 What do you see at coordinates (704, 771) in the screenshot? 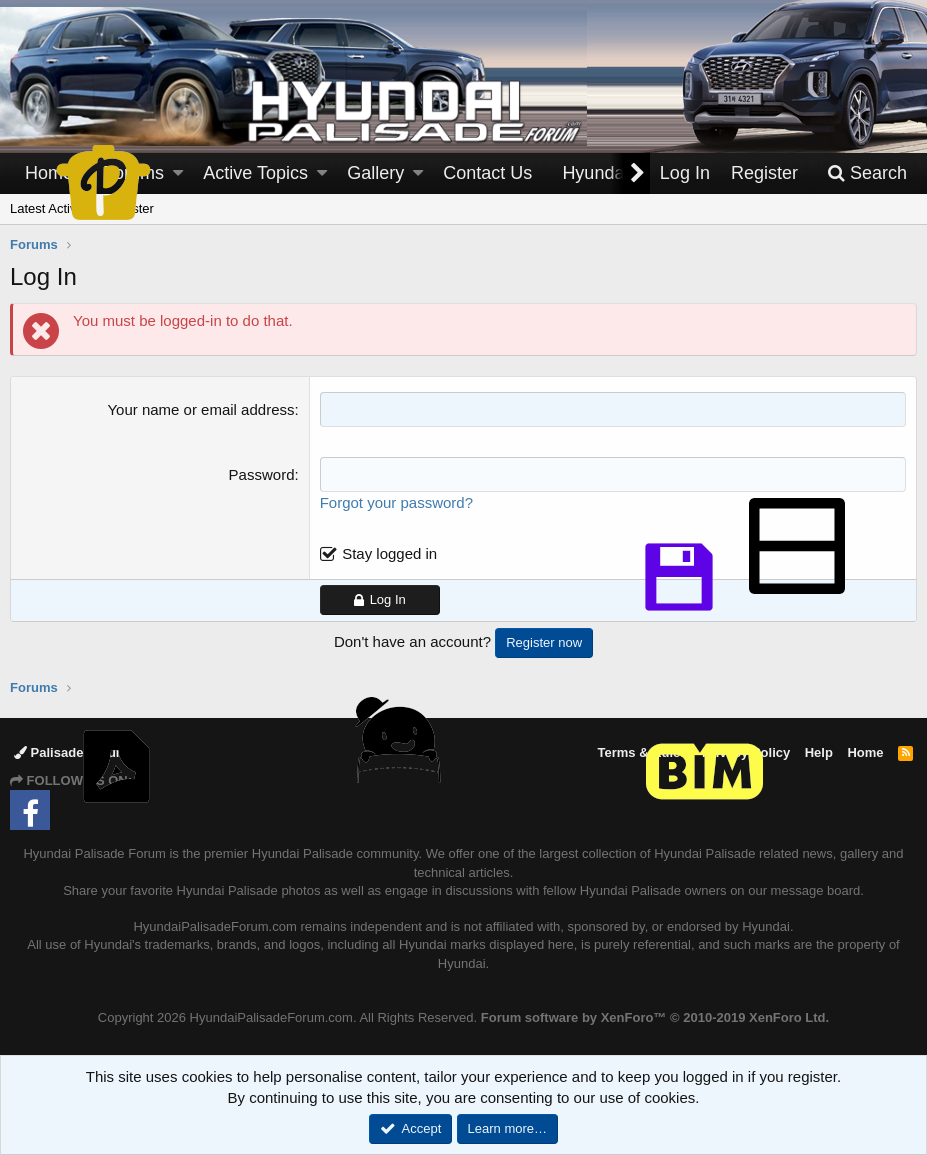
I see `open the BIM store app` at bounding box center [704, 771].